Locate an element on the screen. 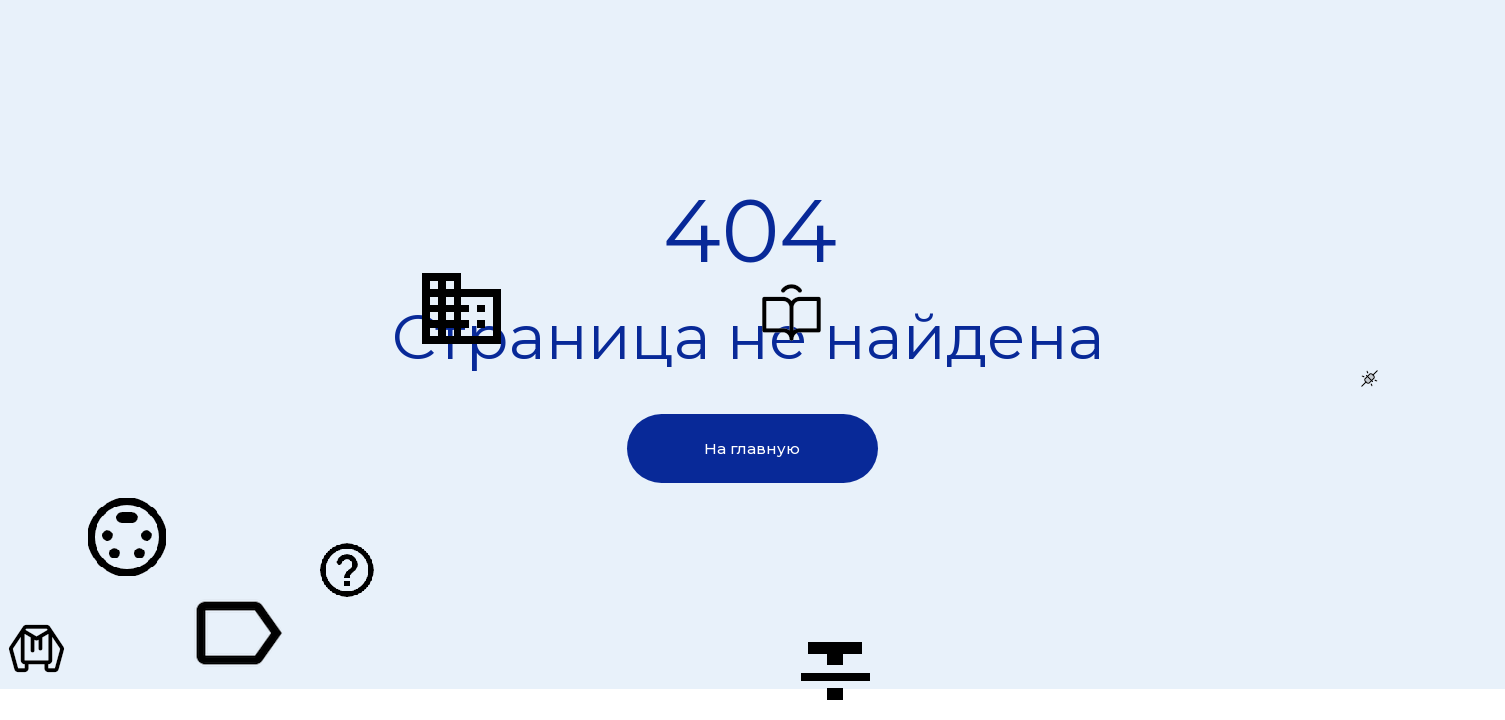 This screenshot has height=720, width=1505. indicates an active connection or paired devices is located at coordinates (1369, 378).